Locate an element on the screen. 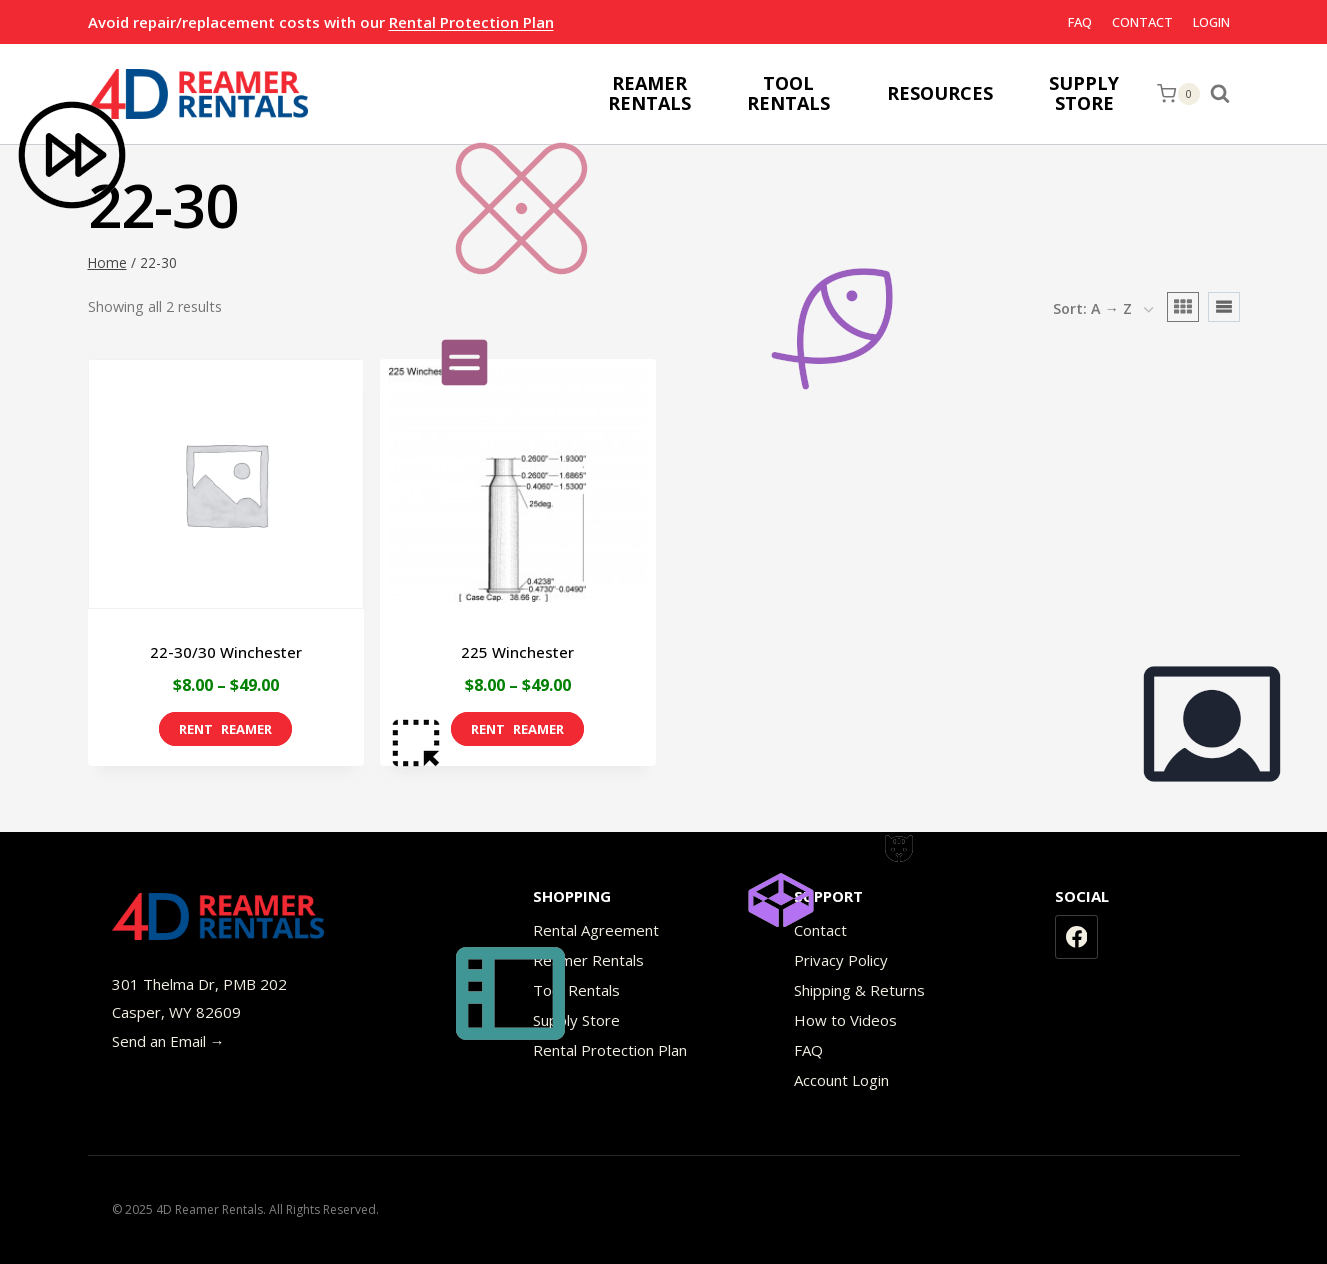 This screenshot has height=1264, width=1327. open codepen to view or edit code snippets is located at coordinates (781, 901).